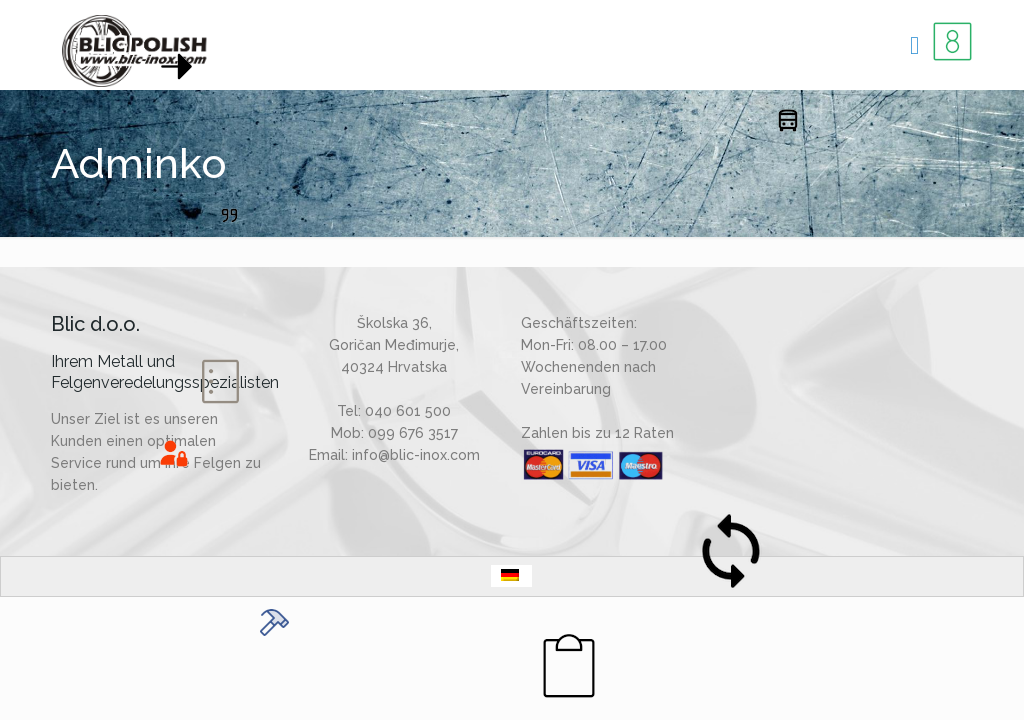  Describe the element at coordinates (229, 215) in the screenshot. I see `insert a block quote` at that location.